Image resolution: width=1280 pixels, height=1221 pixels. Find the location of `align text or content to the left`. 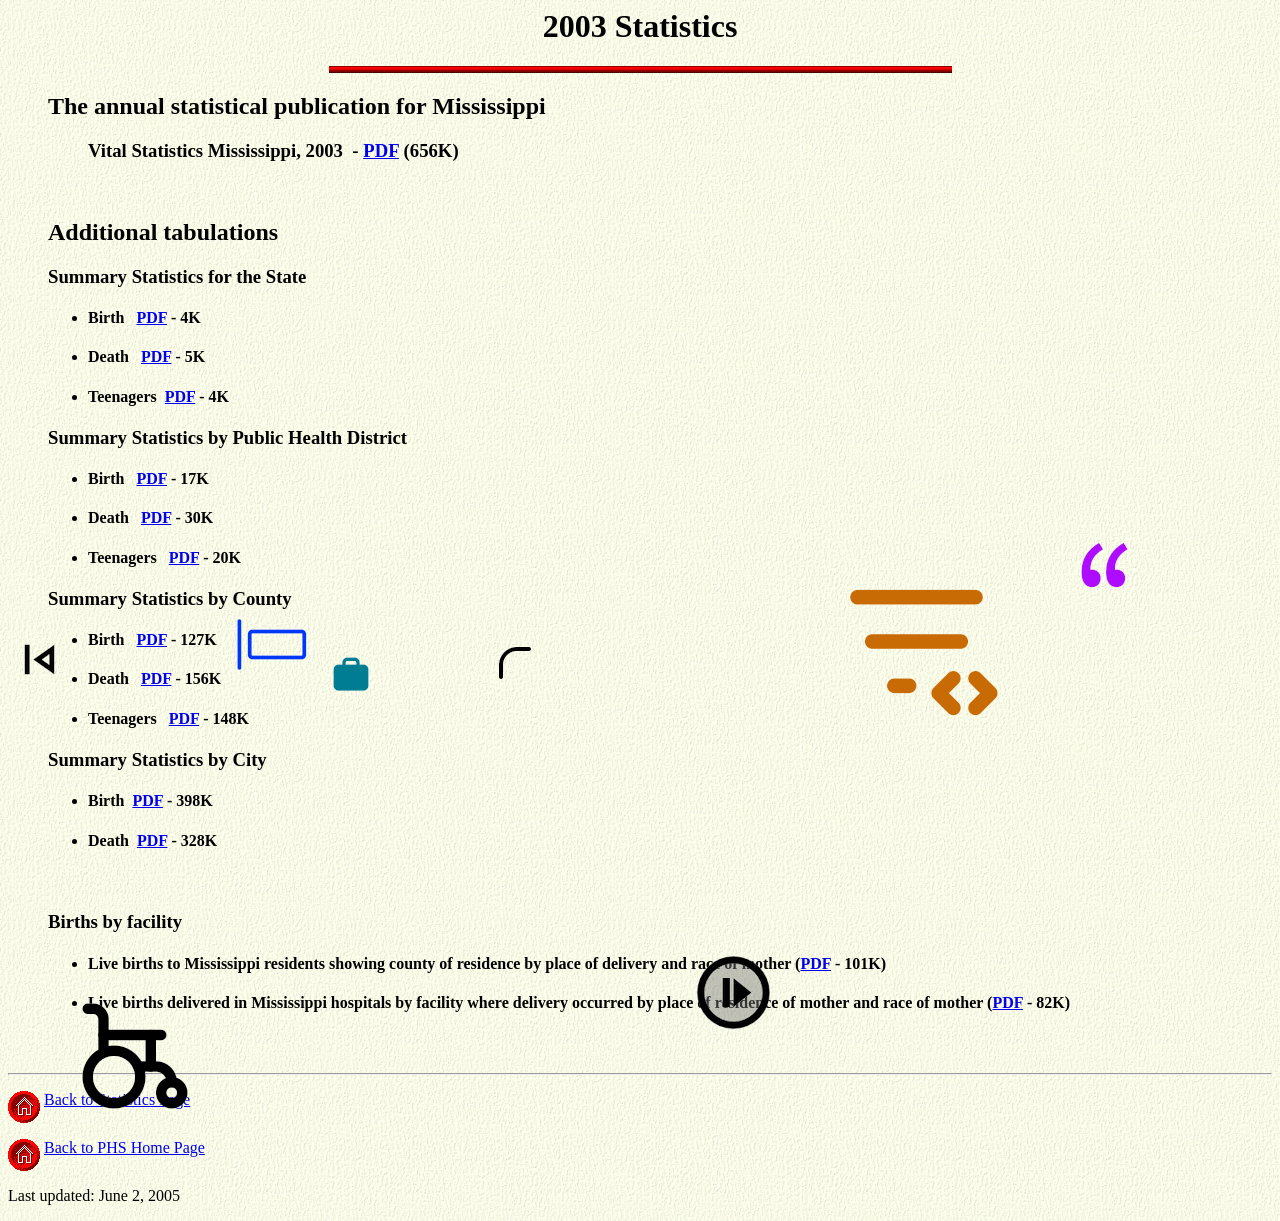

align text or content to the left is located at coordinates (270, 644).